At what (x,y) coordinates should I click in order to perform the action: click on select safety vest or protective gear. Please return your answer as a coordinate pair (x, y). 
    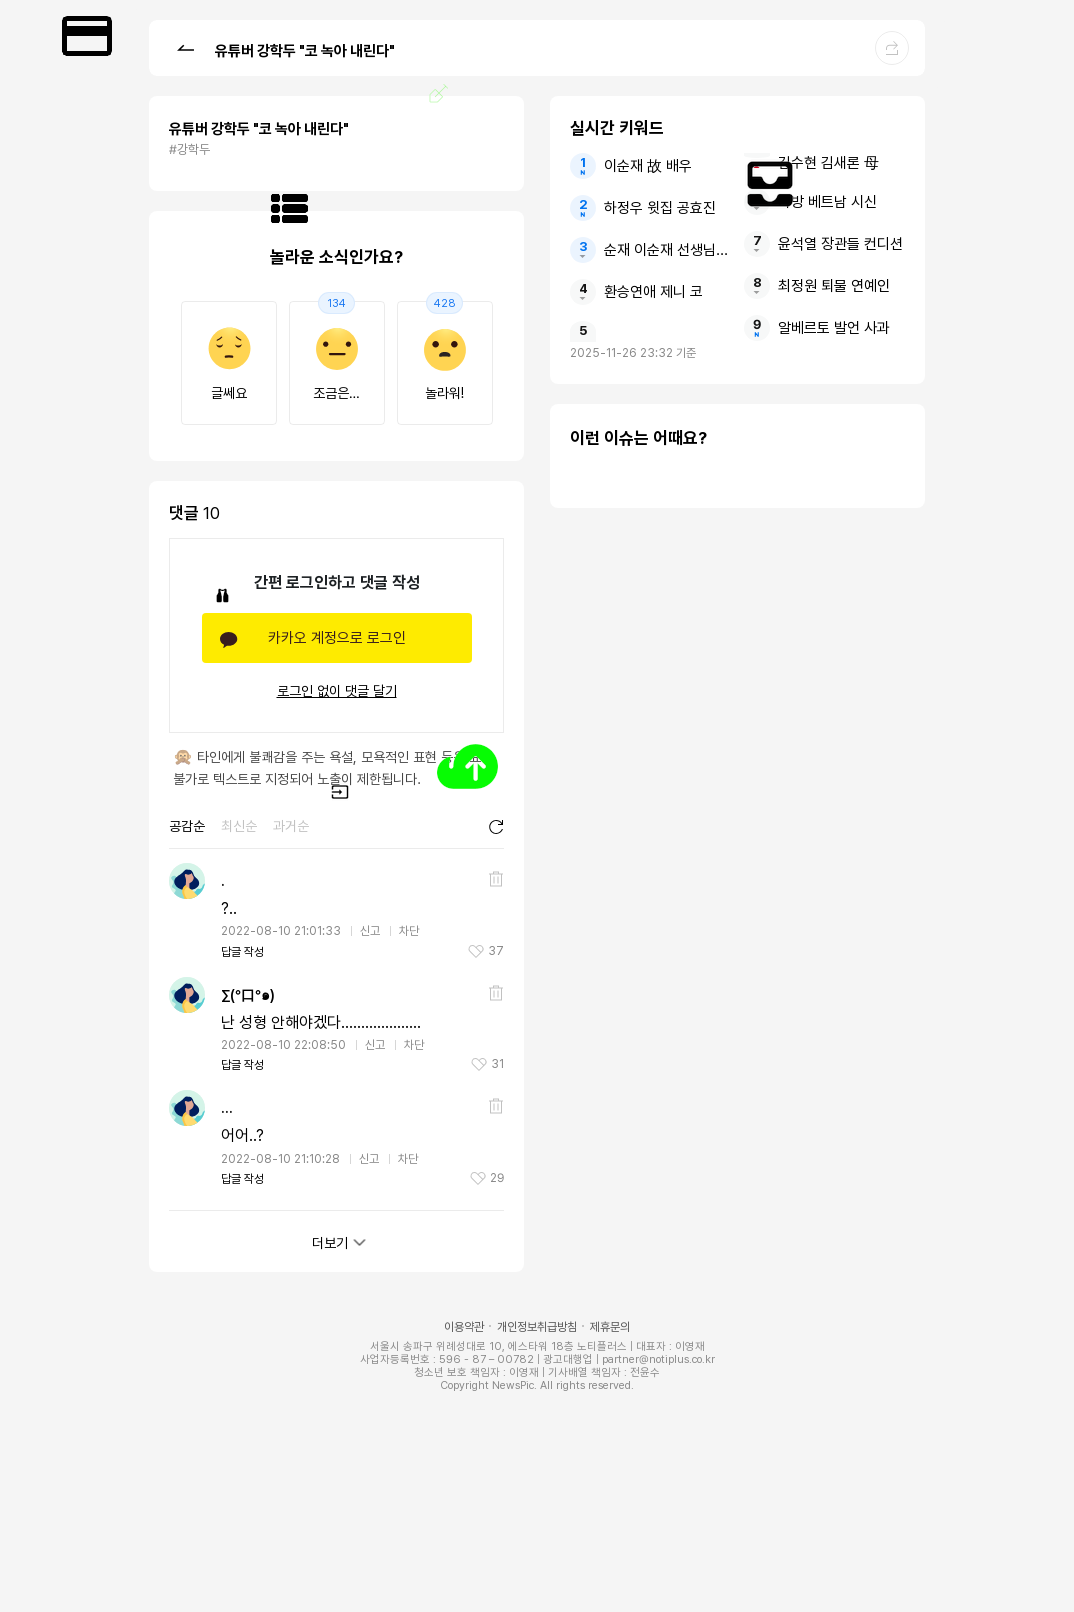
    Looking at the image, I should click on (222, 595).